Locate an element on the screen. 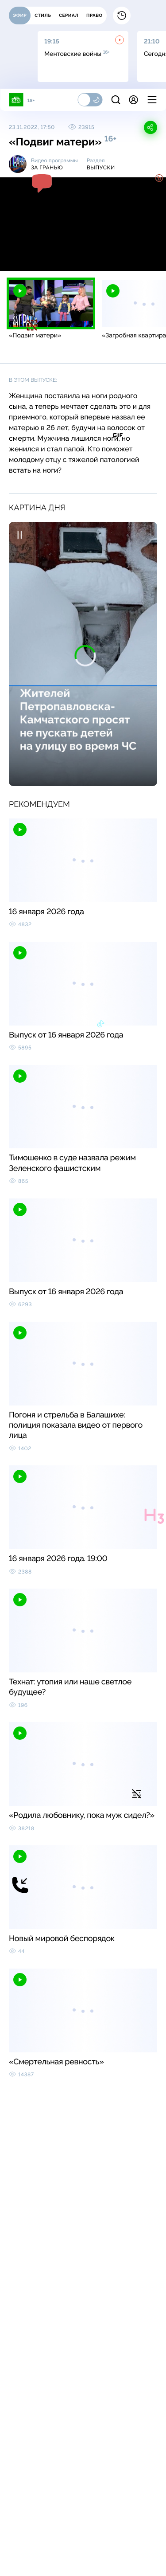 This screenshot has height=2576, width=166. disable selection mode is located at coordinates (32, 325).